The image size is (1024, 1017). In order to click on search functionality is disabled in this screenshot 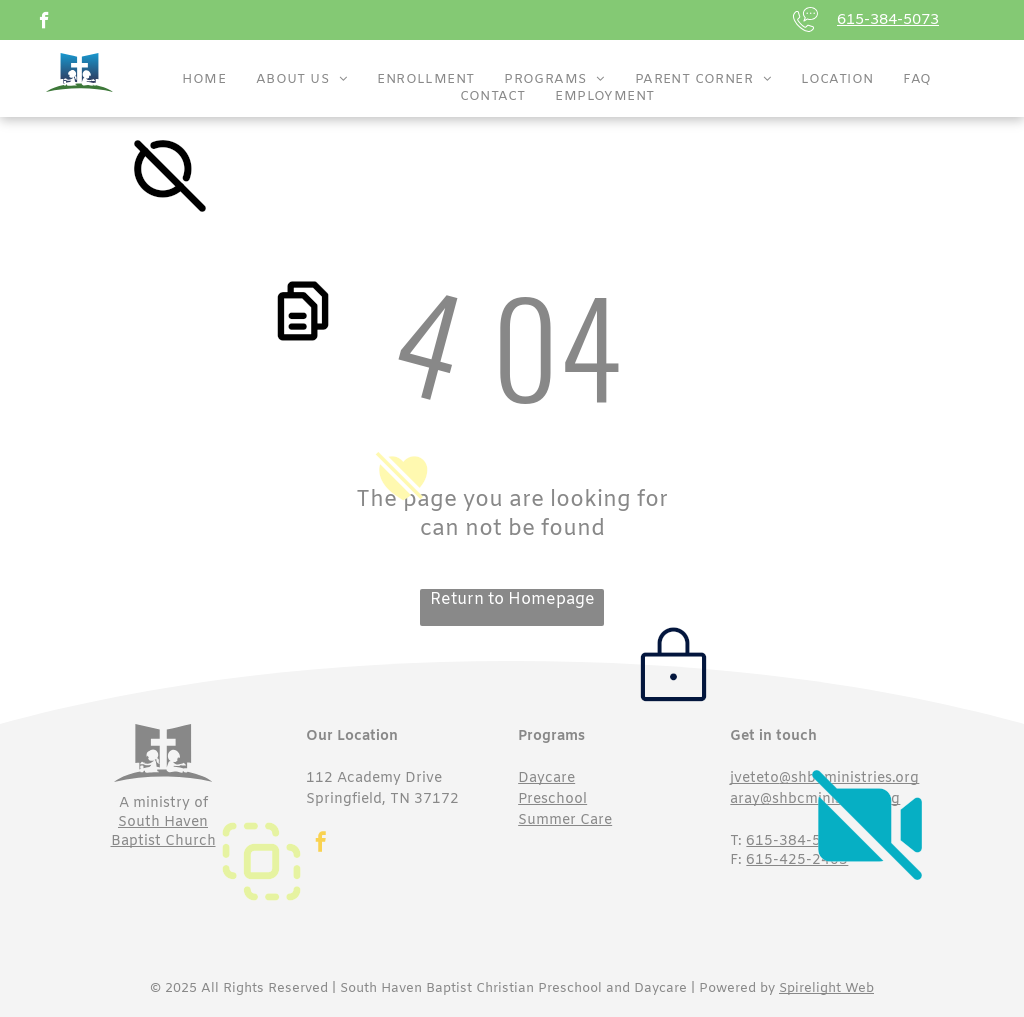, I will do `click(170, 176)`.